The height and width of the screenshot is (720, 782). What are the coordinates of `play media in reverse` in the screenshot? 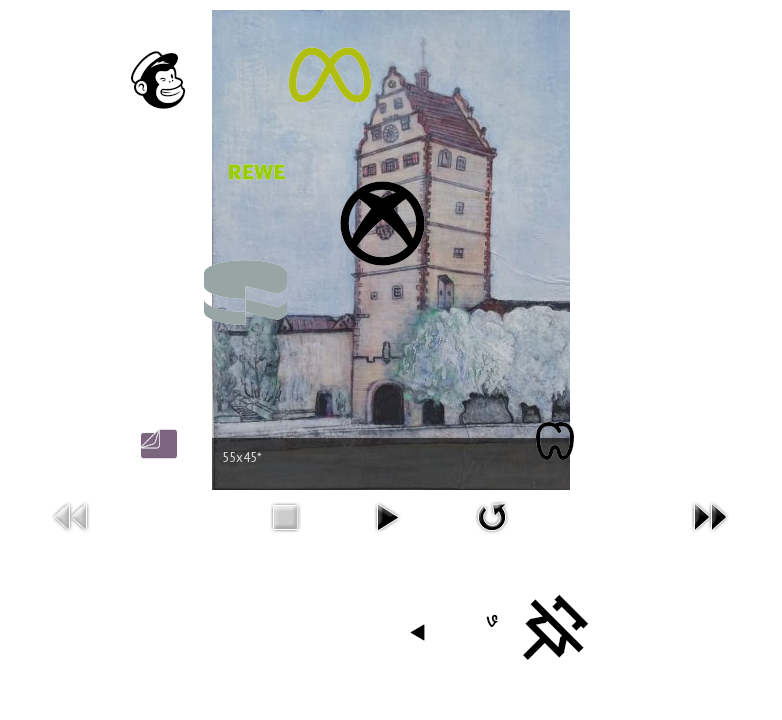 It's located at (418, 632).